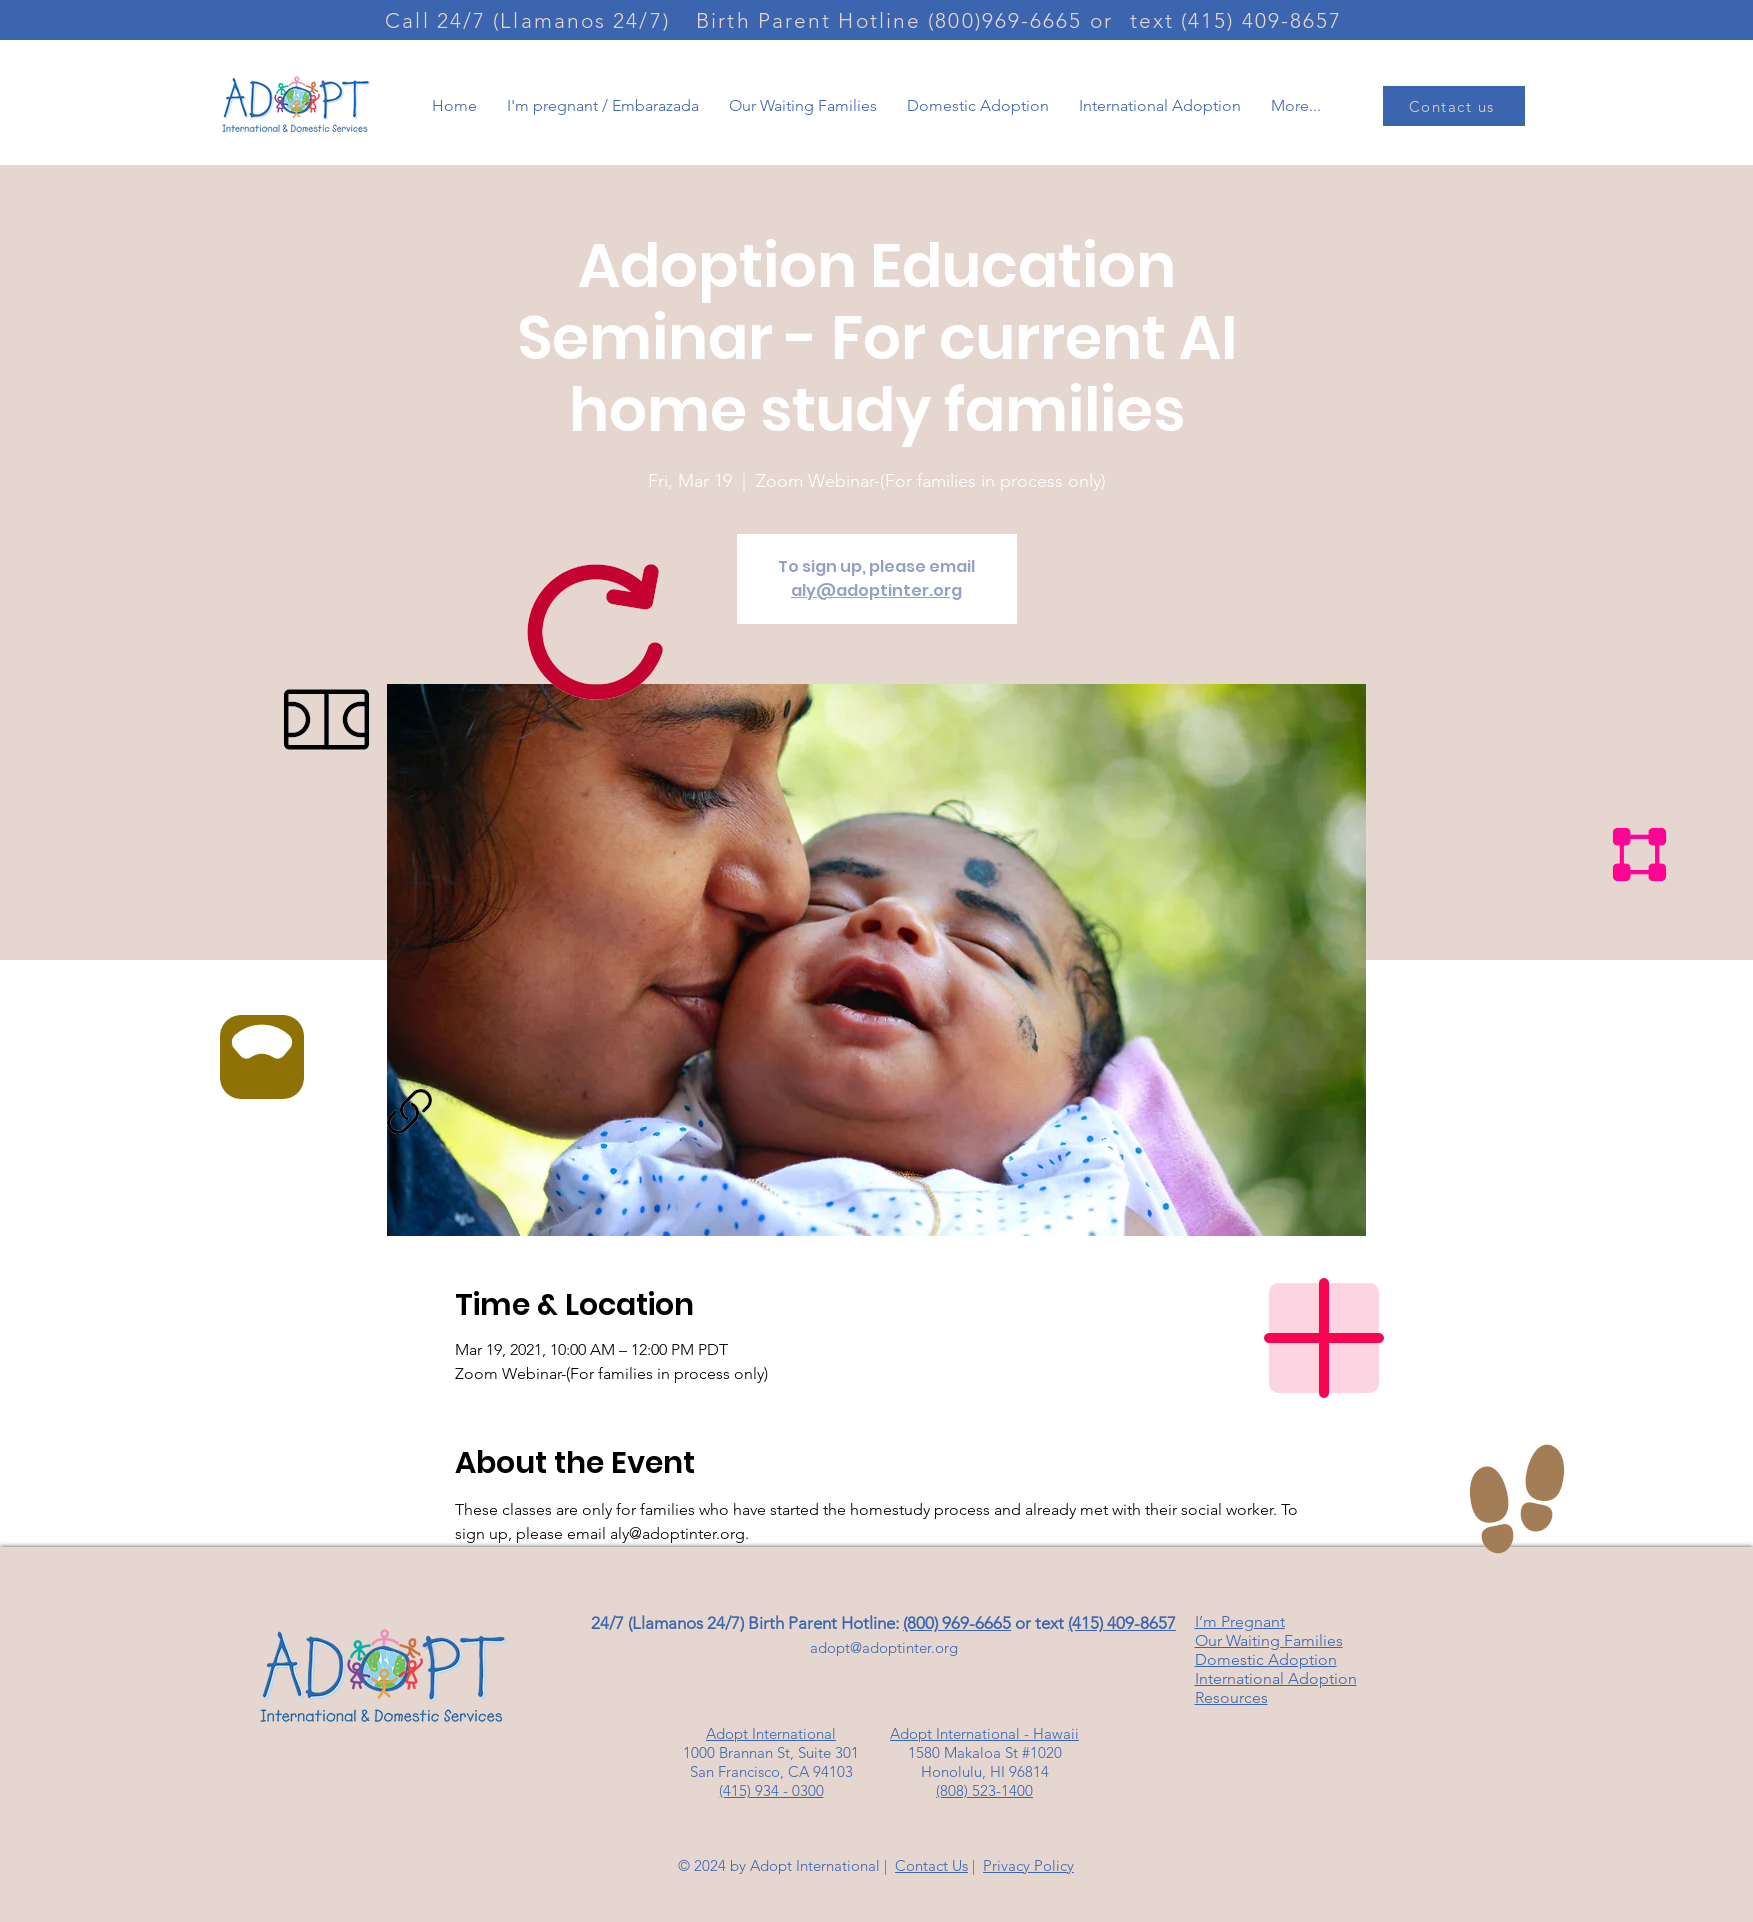 This screenshot has height=1922, width=1753. Describe the element at coordinates (326, 719) in the screenshot. I see `view basketball court availability` at that location.